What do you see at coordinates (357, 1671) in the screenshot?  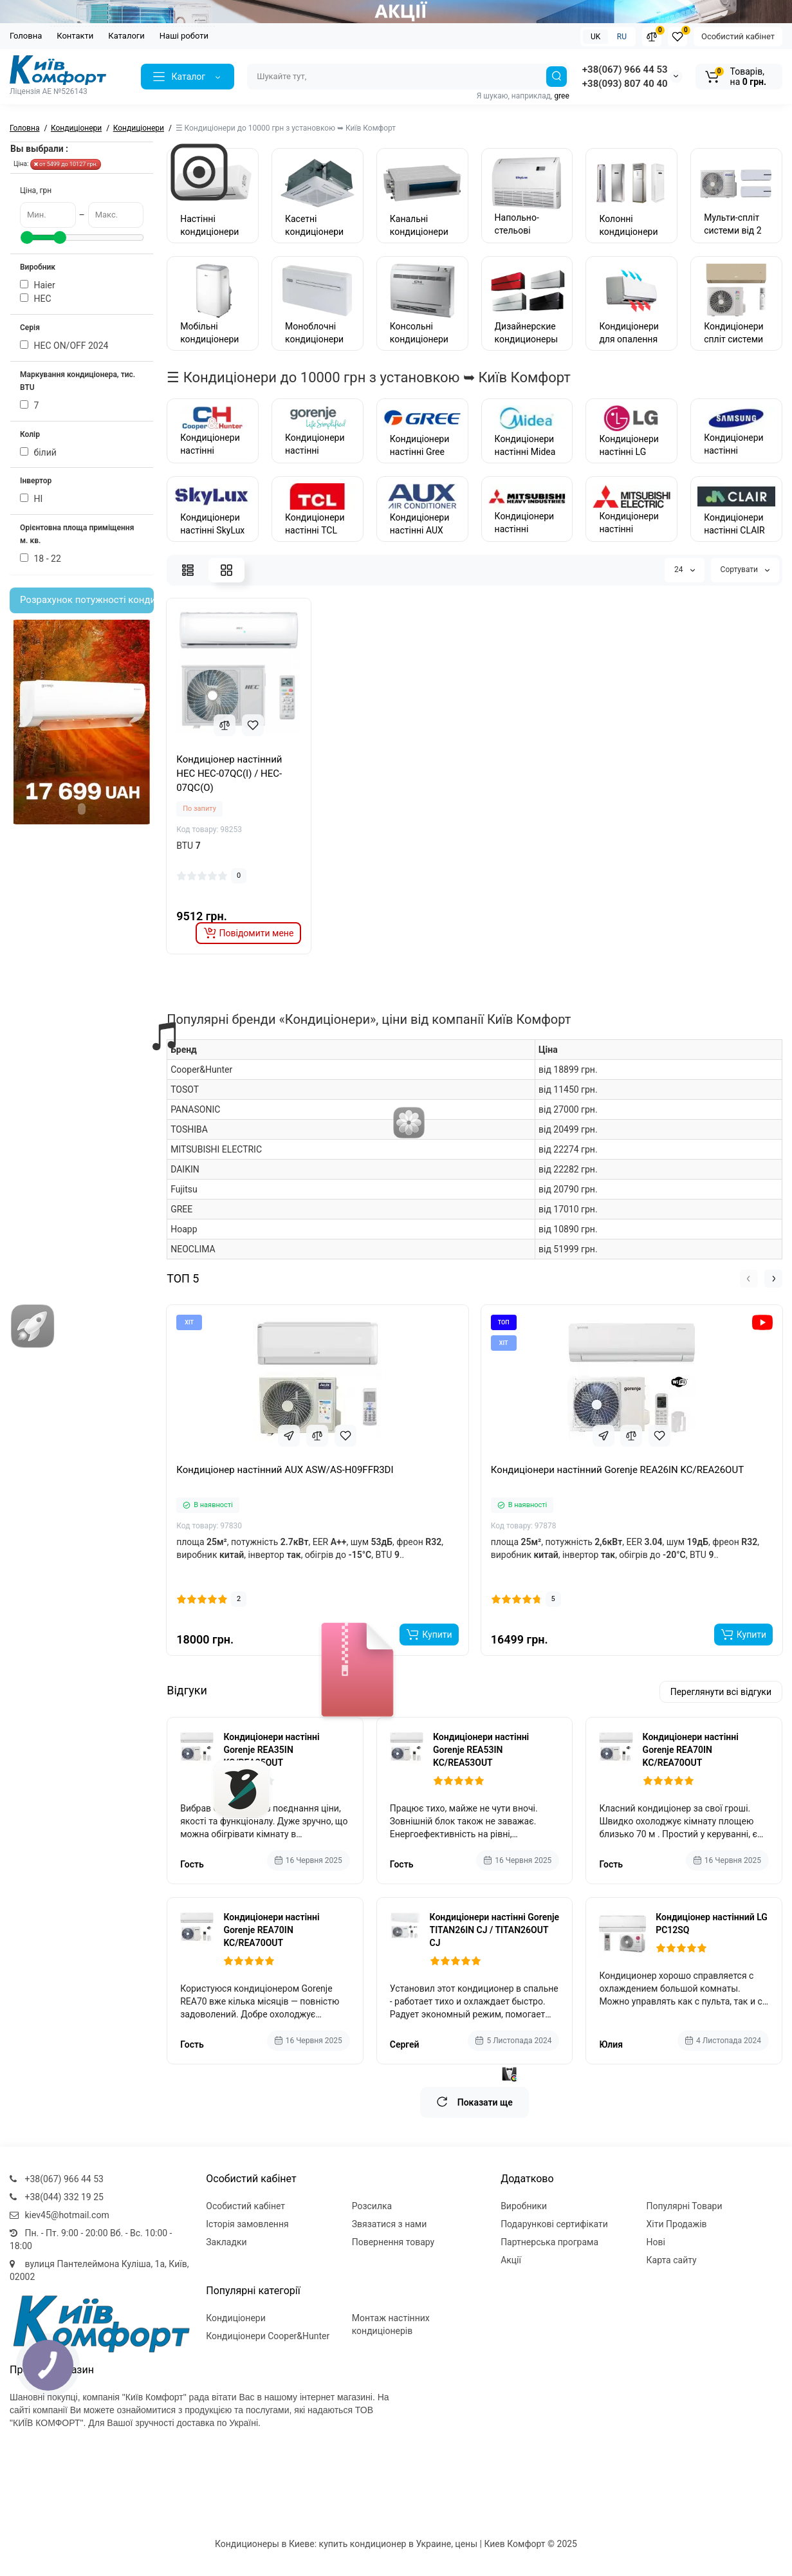 I see `compressed tar archive file` at bounding box center [357, 1671].